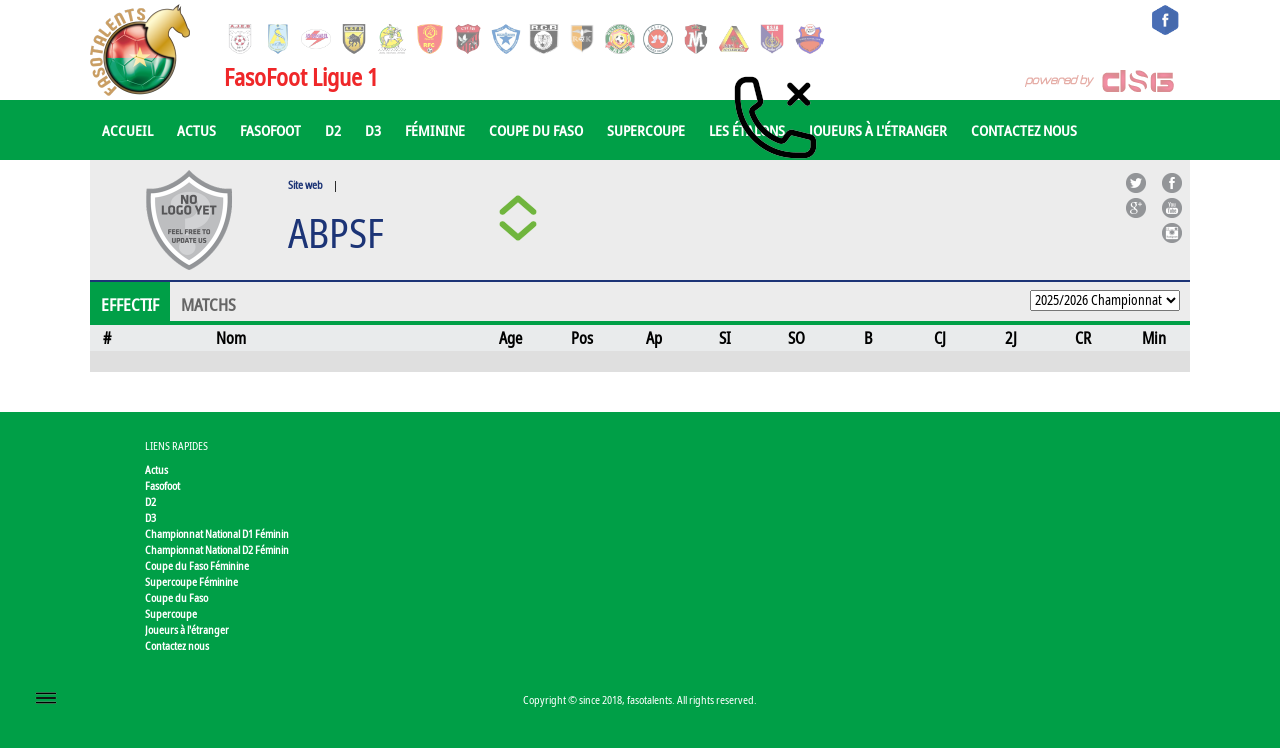 Image resolution: width=1280 pixels, height=748 pixels. I want to click on expand or collapse a section, so click(518, 218).